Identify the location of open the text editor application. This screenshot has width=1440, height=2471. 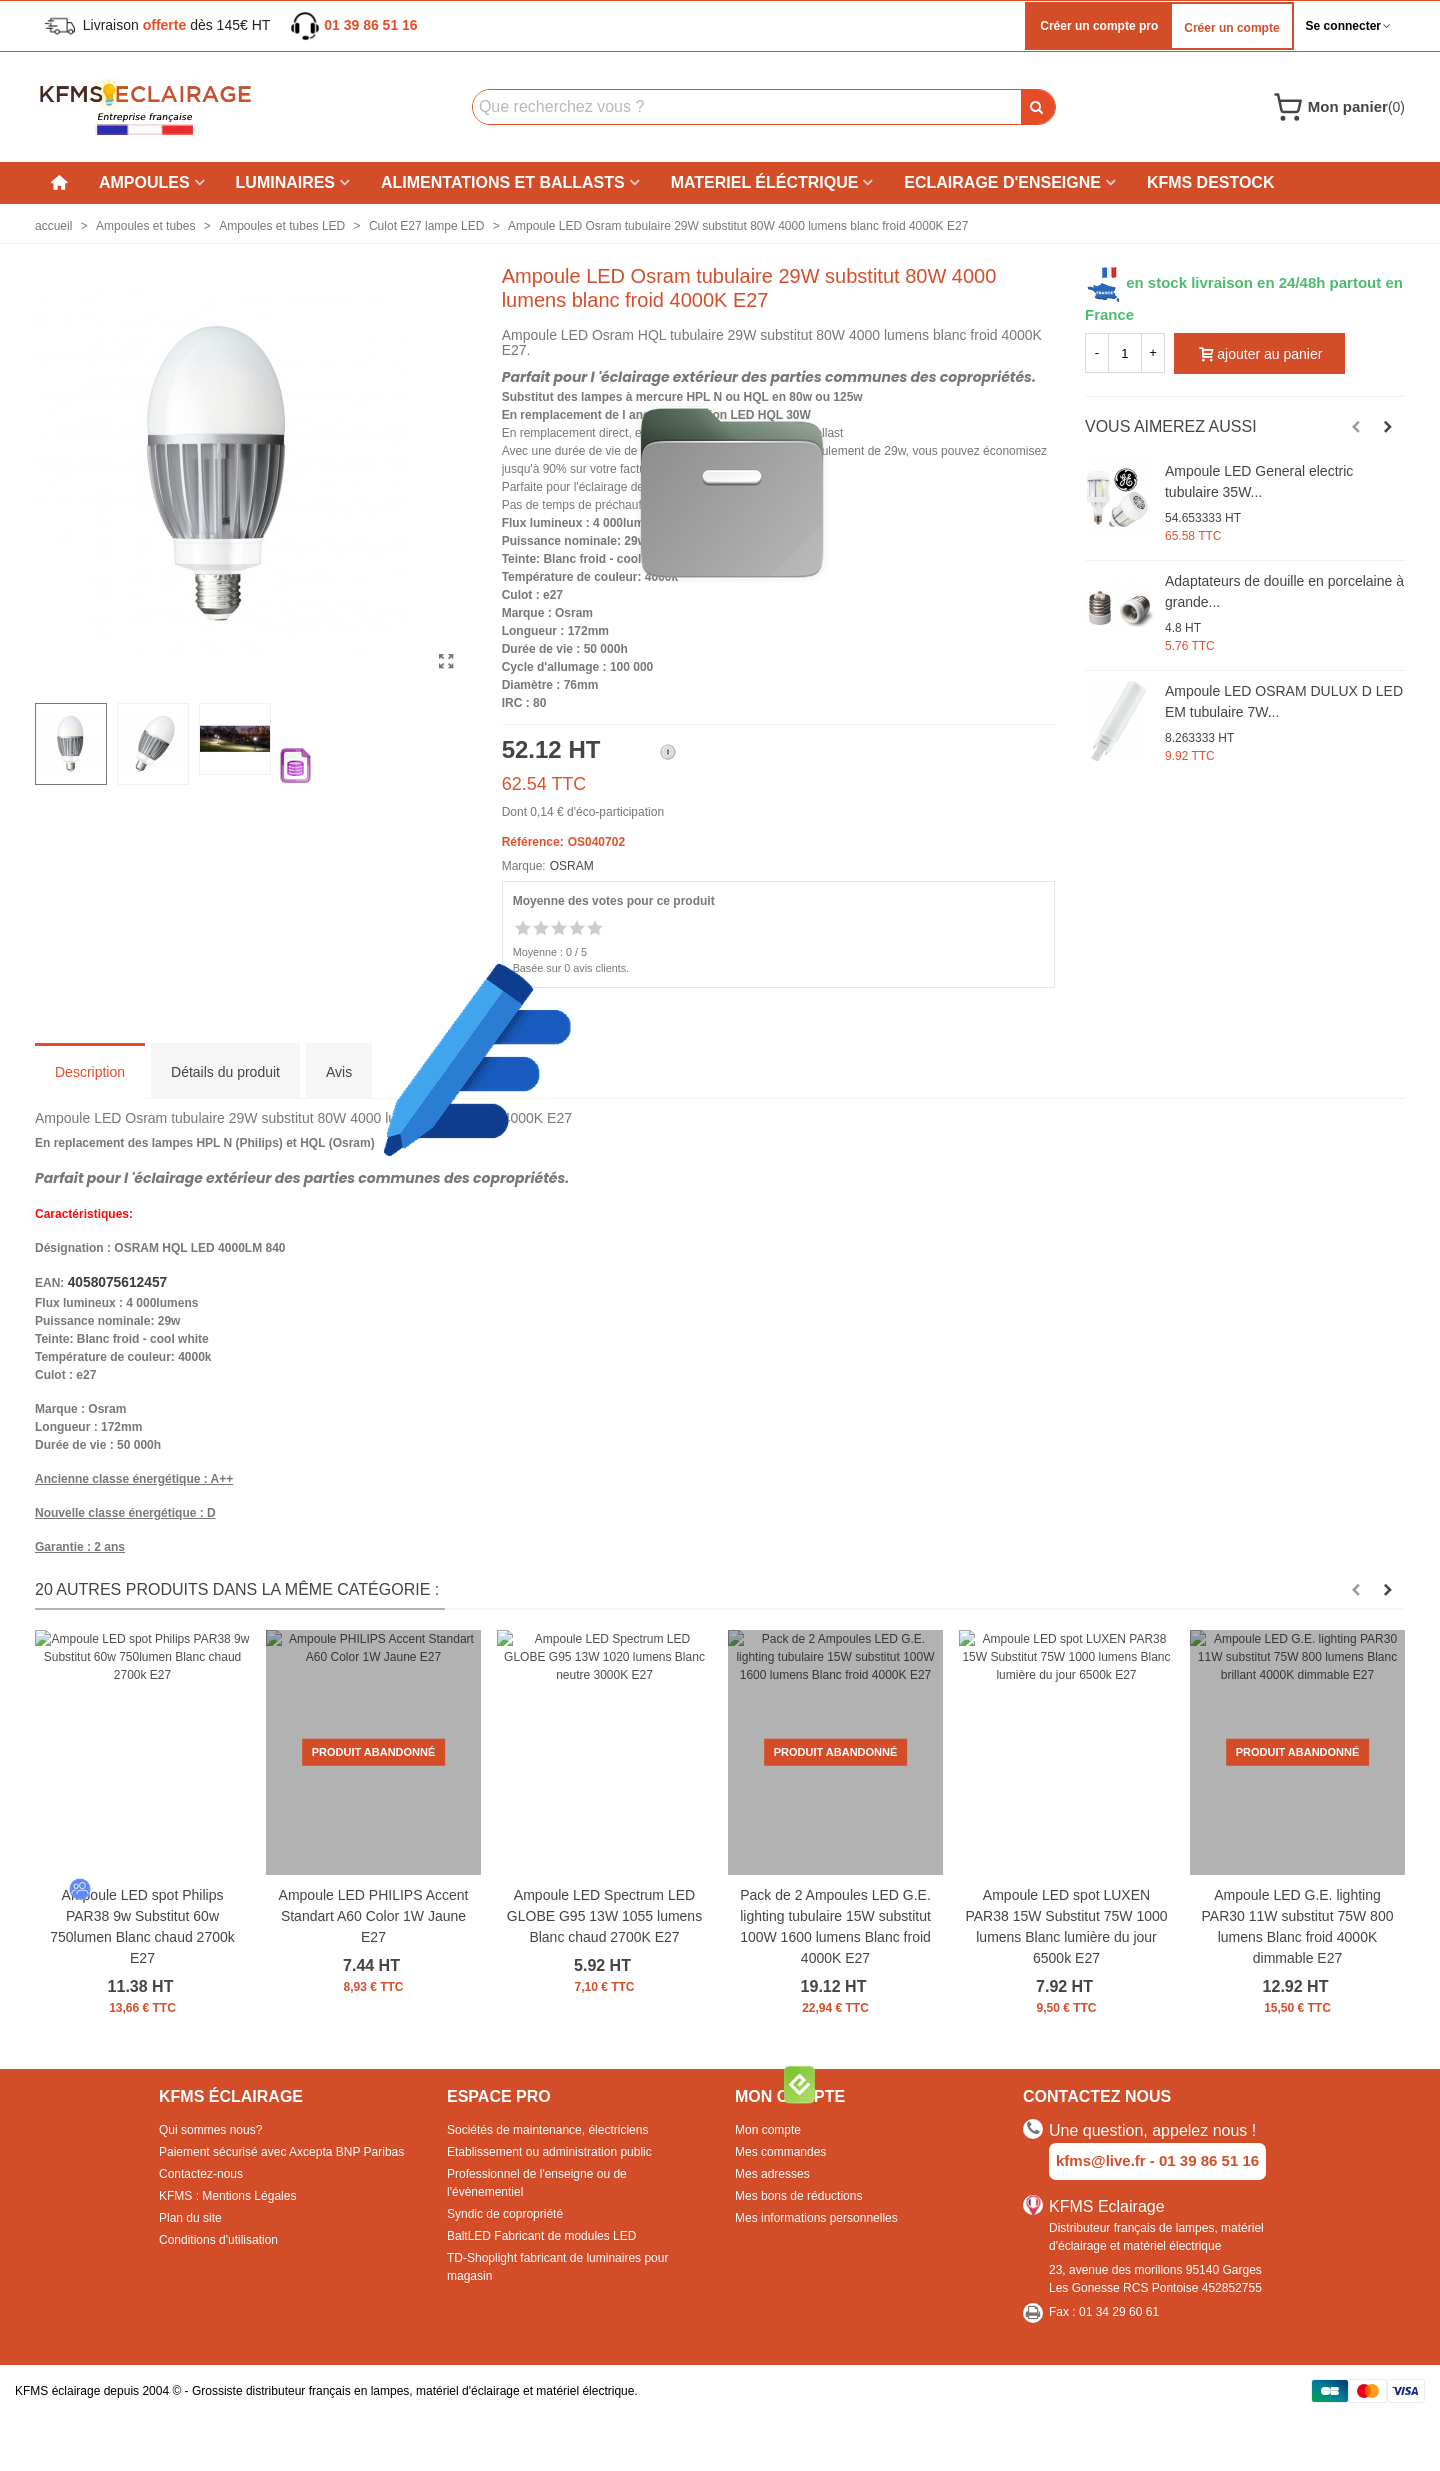
(480, 1060).